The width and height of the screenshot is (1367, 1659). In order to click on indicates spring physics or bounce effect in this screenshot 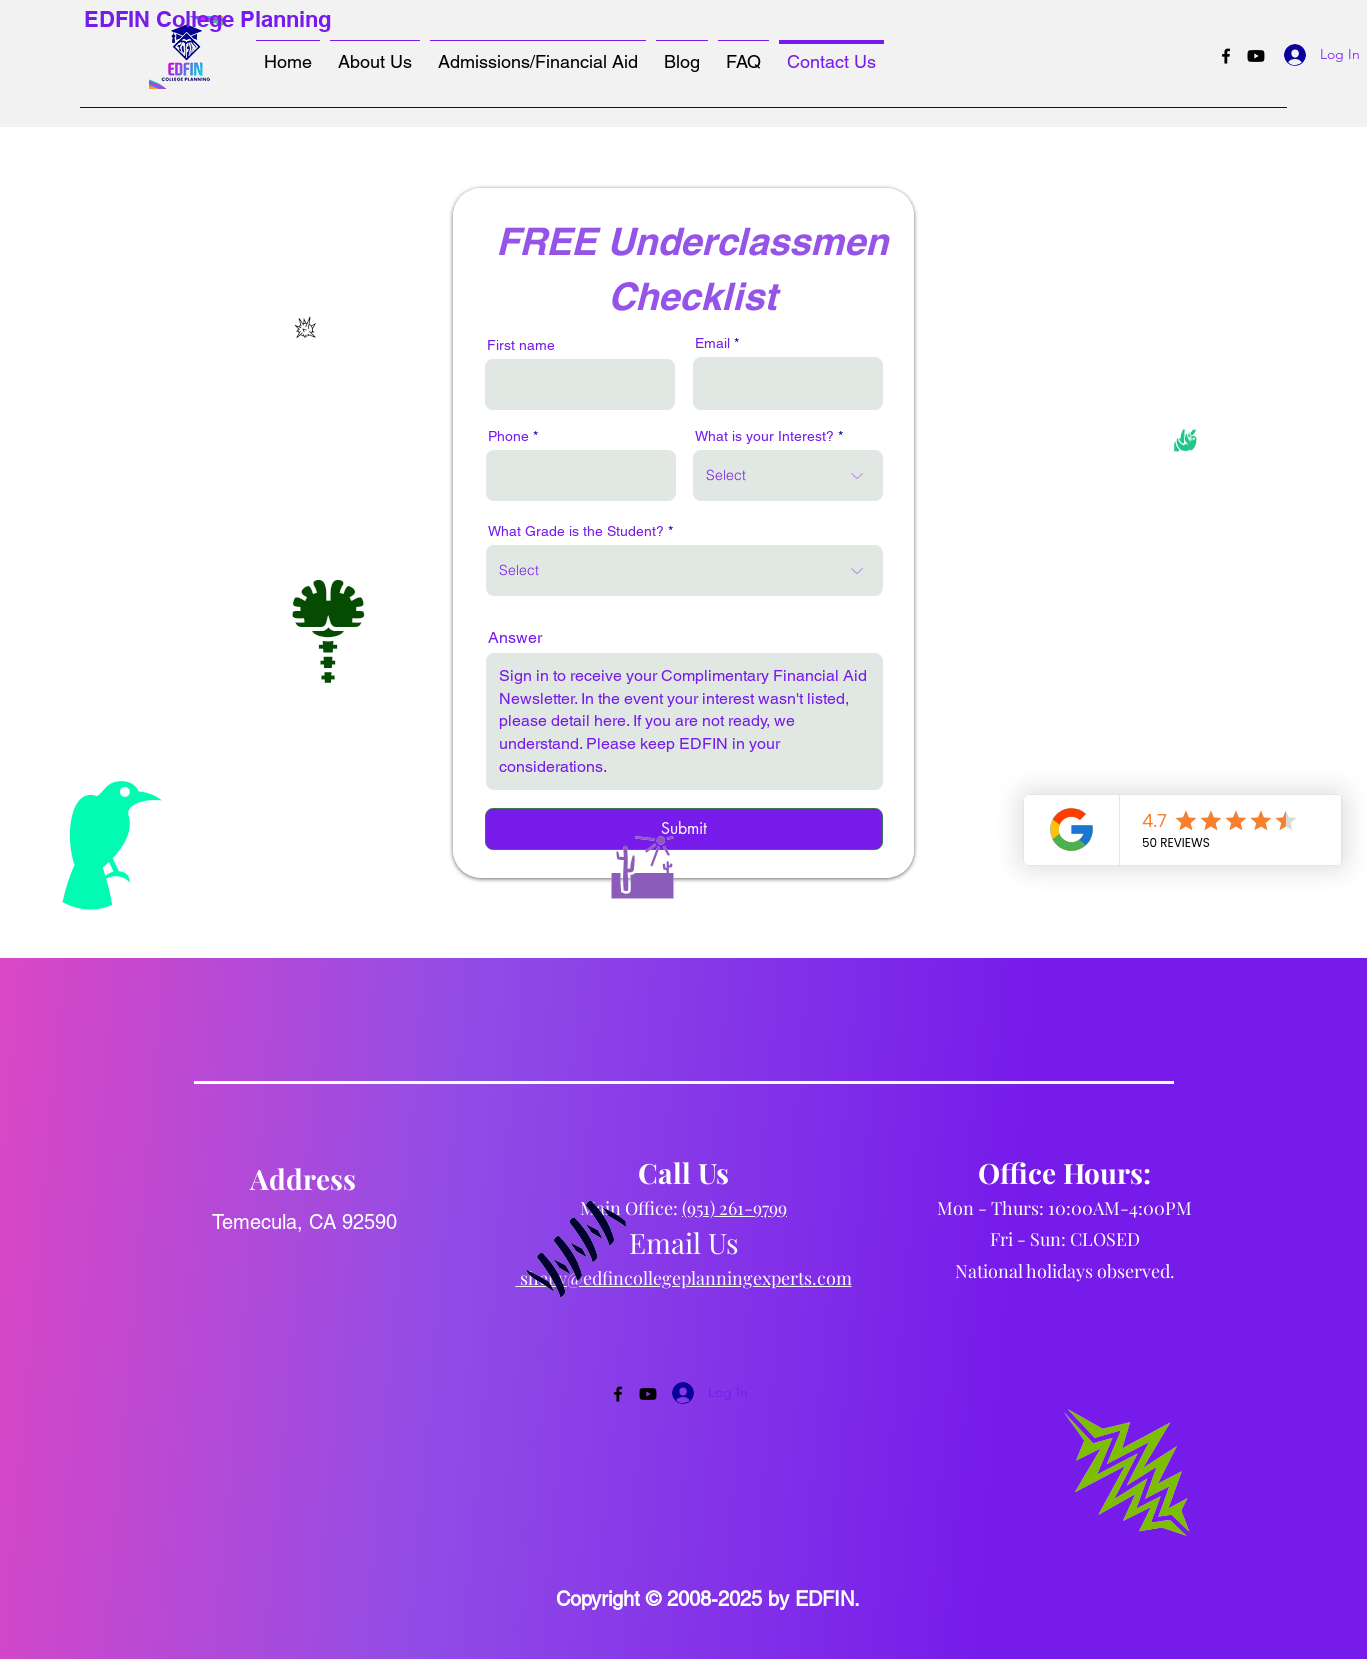, I will do `click(576, 1249)`.